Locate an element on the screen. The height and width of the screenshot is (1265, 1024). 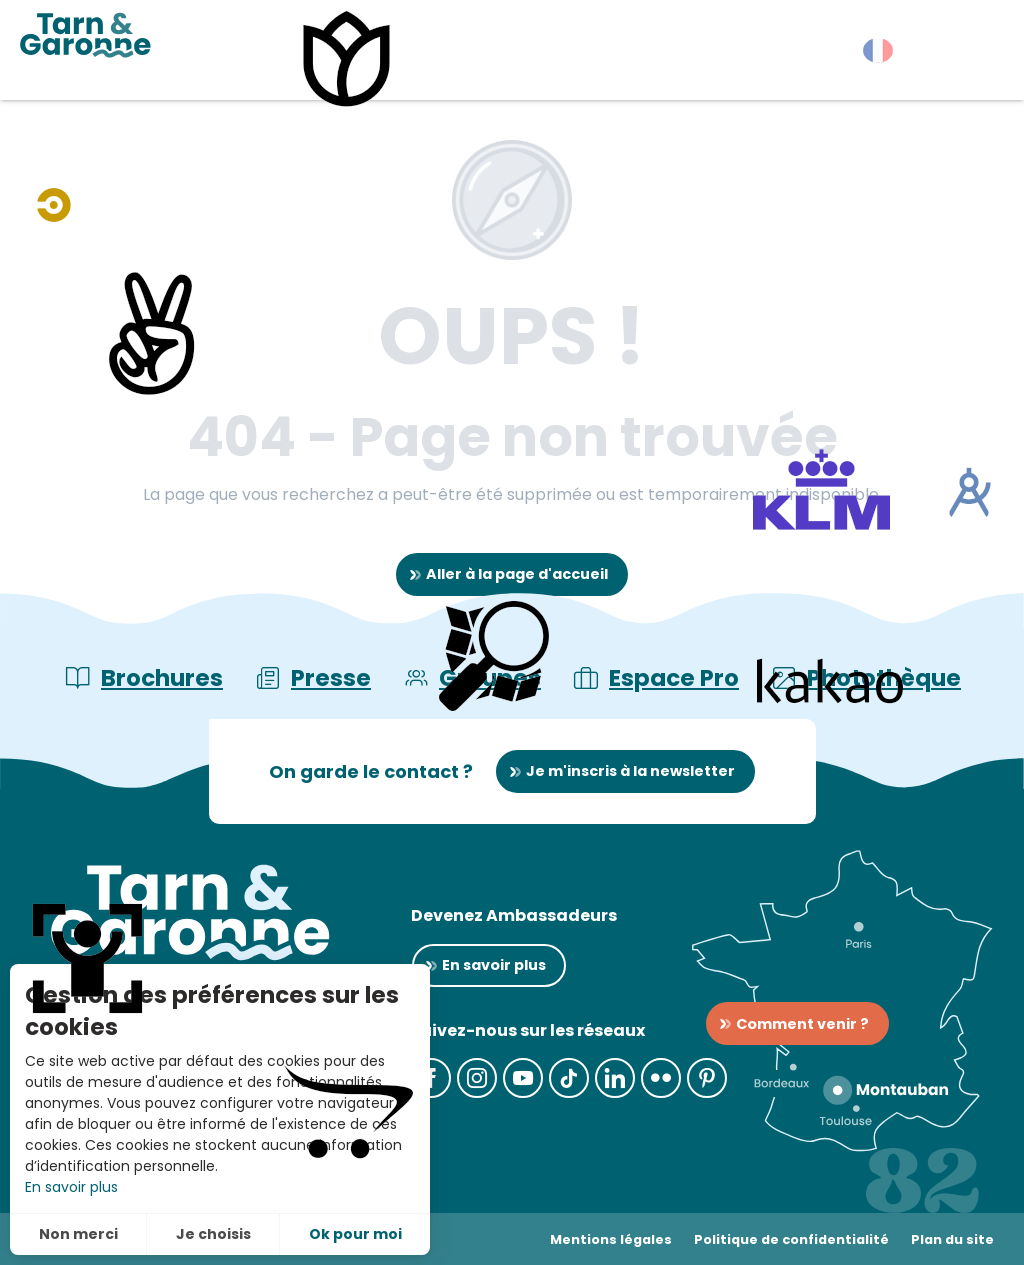
access drawing compass tool is located at coordinates (969, 492).